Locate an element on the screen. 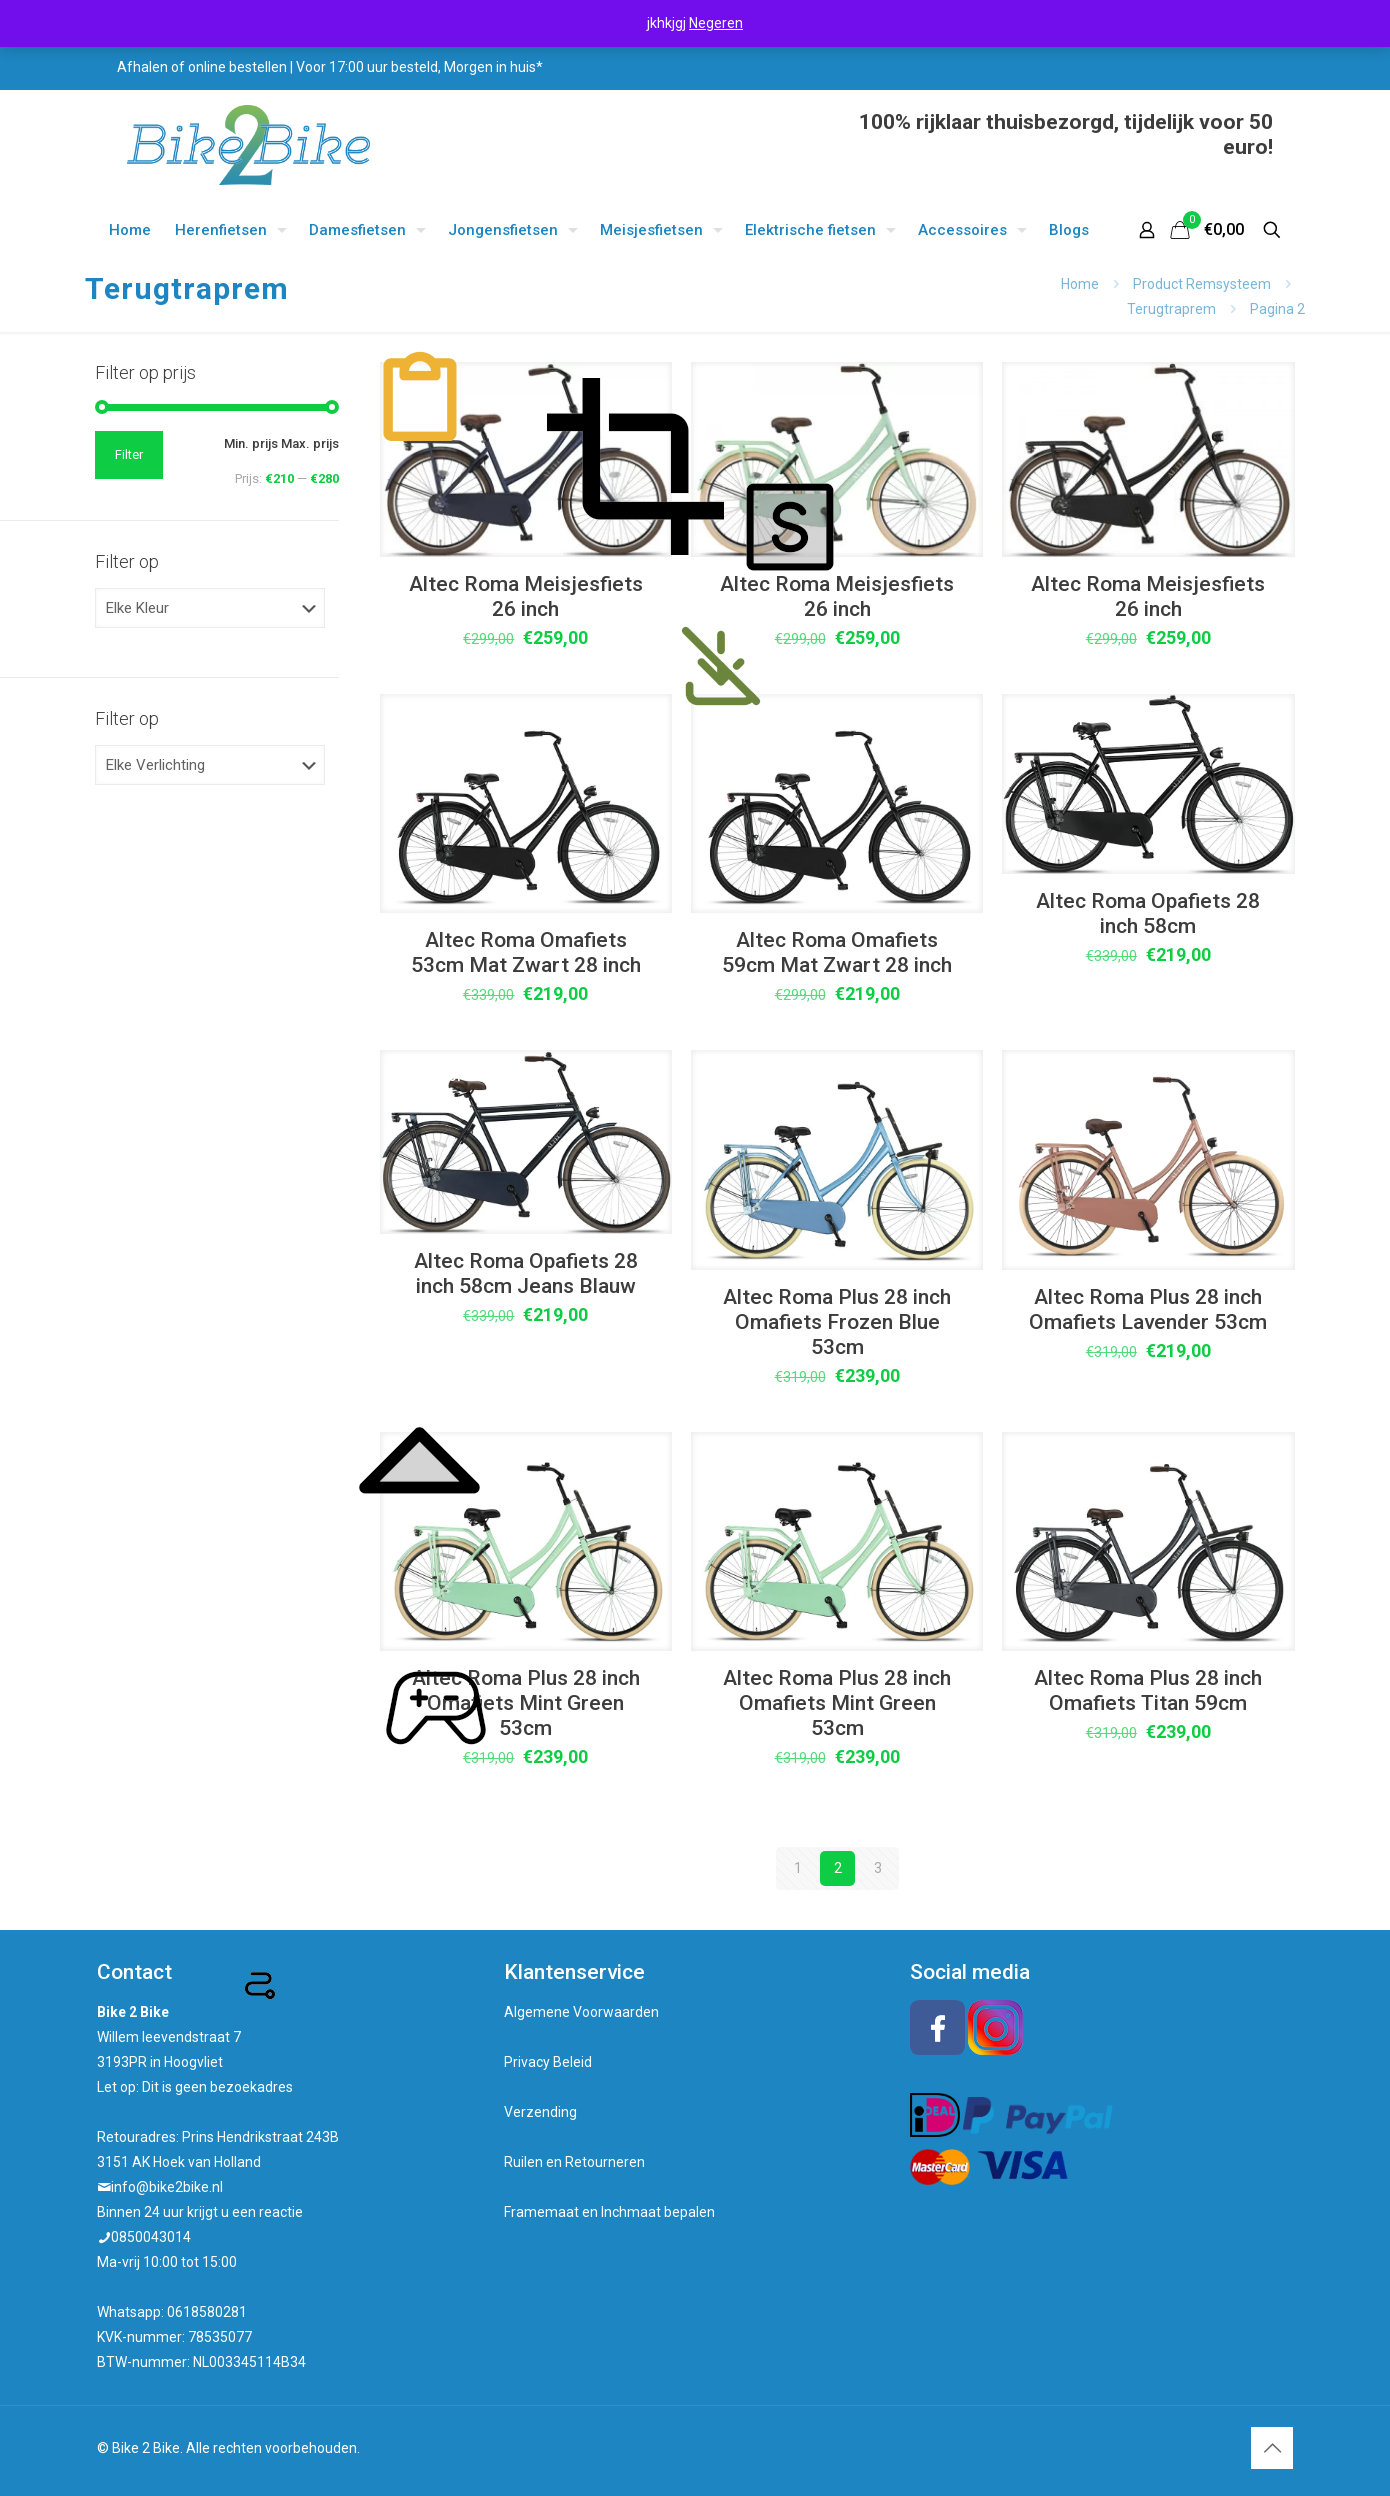 This screenshot has height=2496, width=1390. download unavailable or disabled is located at coordinates (721, 666).